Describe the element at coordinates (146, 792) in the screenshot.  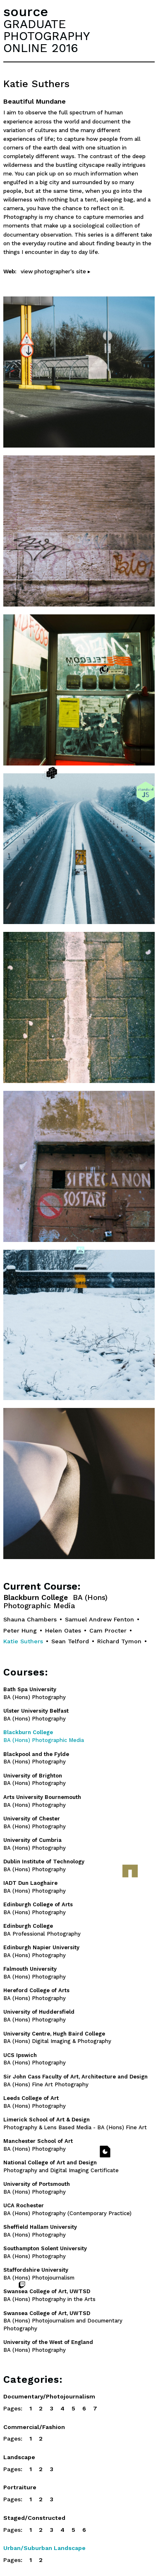
I see `standardjs javascript linting tool logo` at that location.